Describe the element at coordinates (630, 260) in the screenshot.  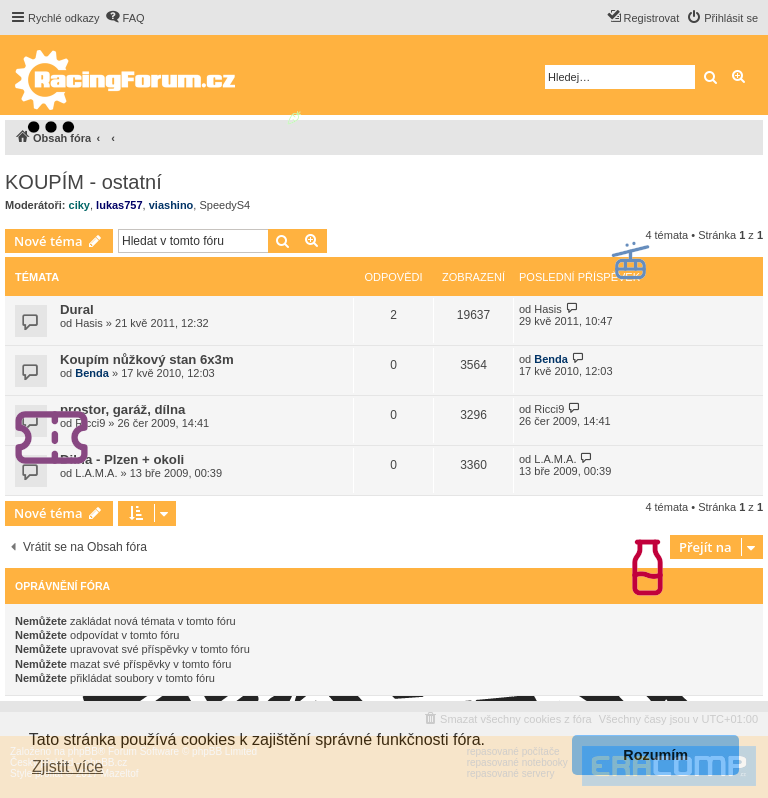
I see `access cable car or gondola transit options` at that location.